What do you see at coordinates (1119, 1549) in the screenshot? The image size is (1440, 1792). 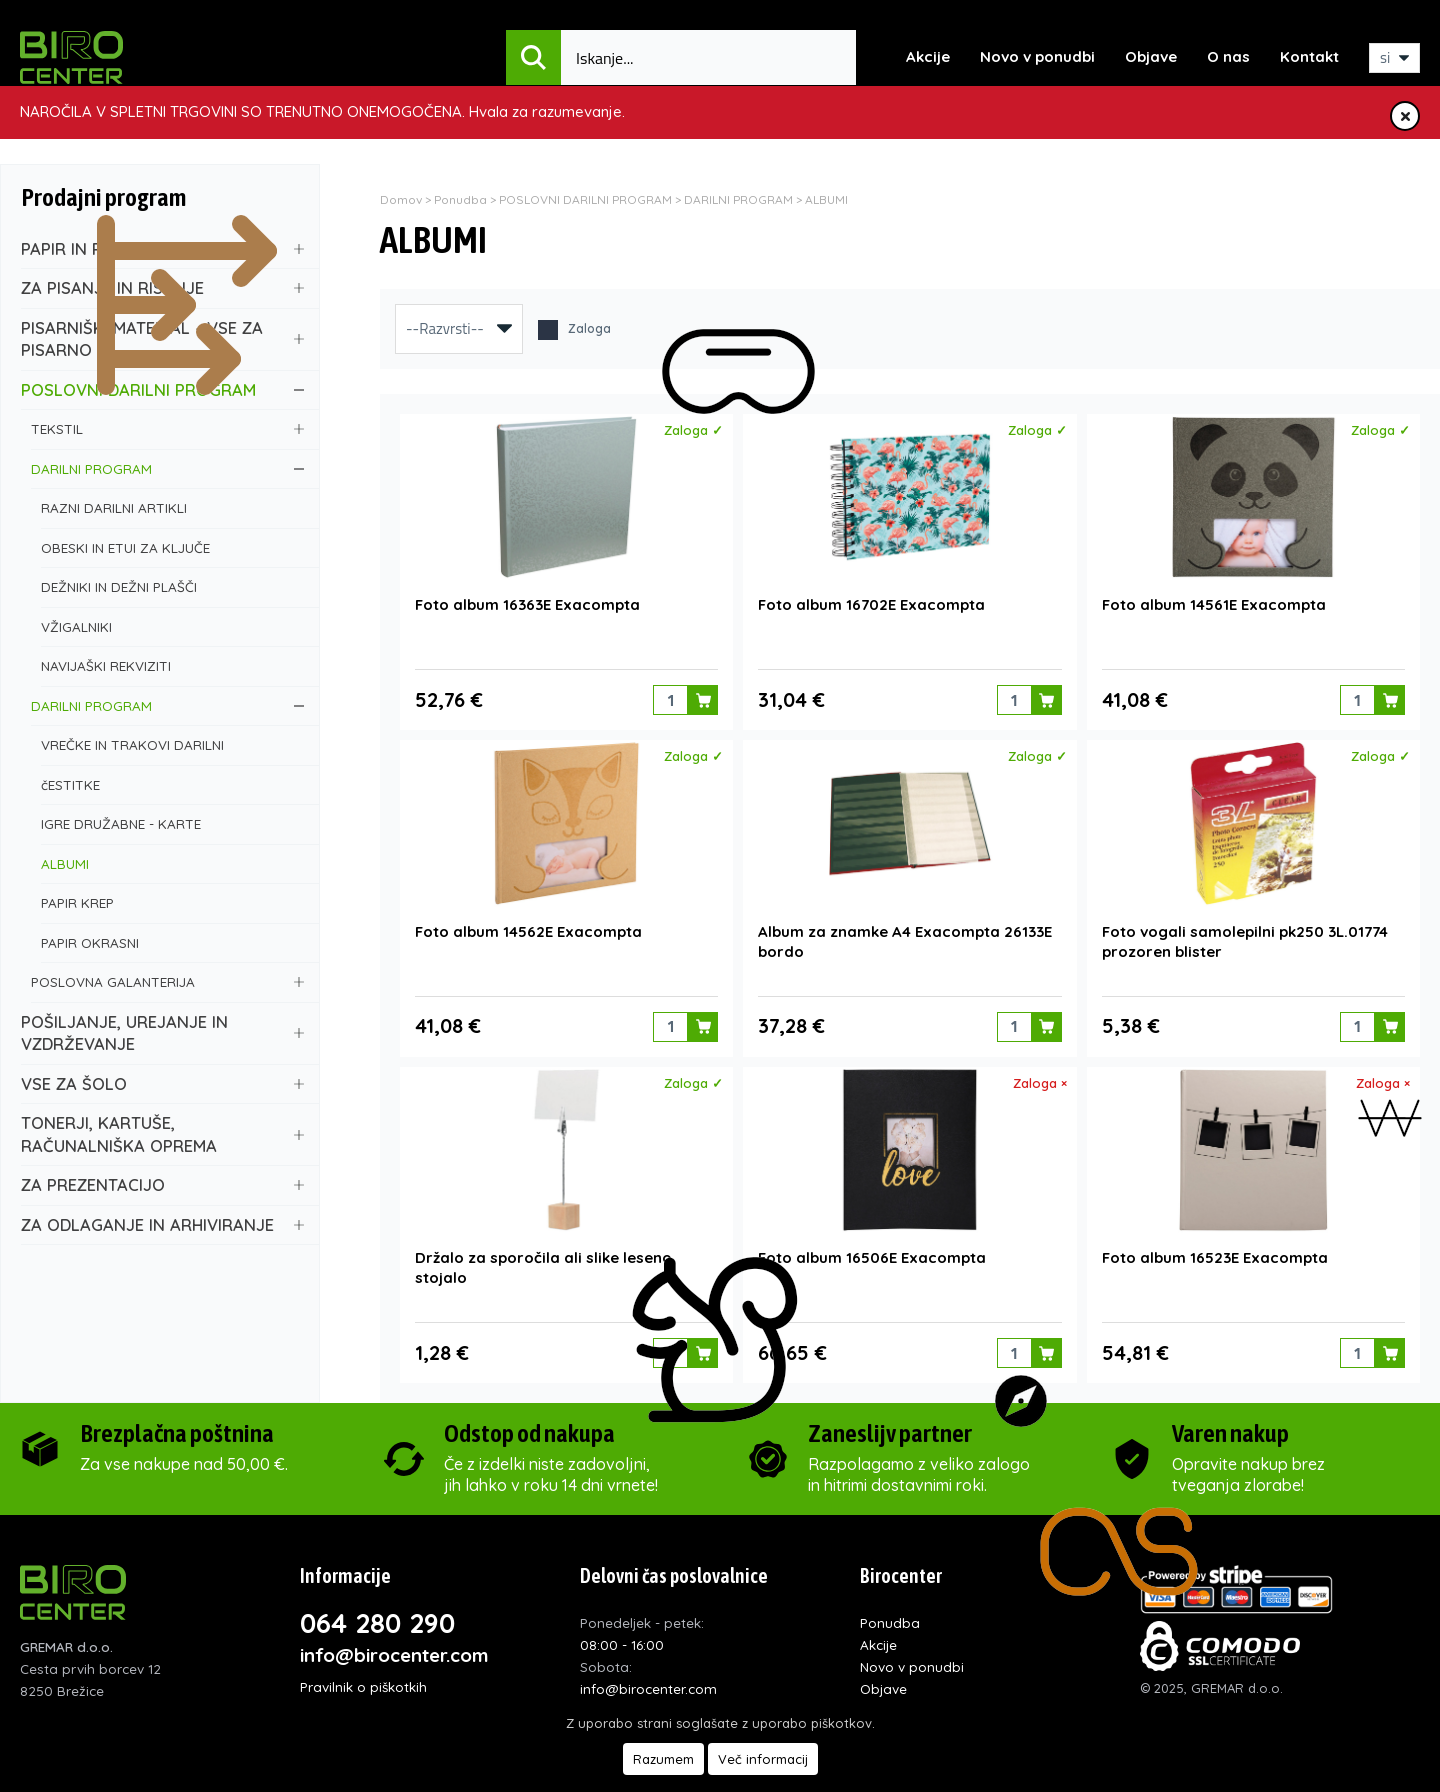 I see `connect to last.fm account` at bounding box center [1119, 1549].